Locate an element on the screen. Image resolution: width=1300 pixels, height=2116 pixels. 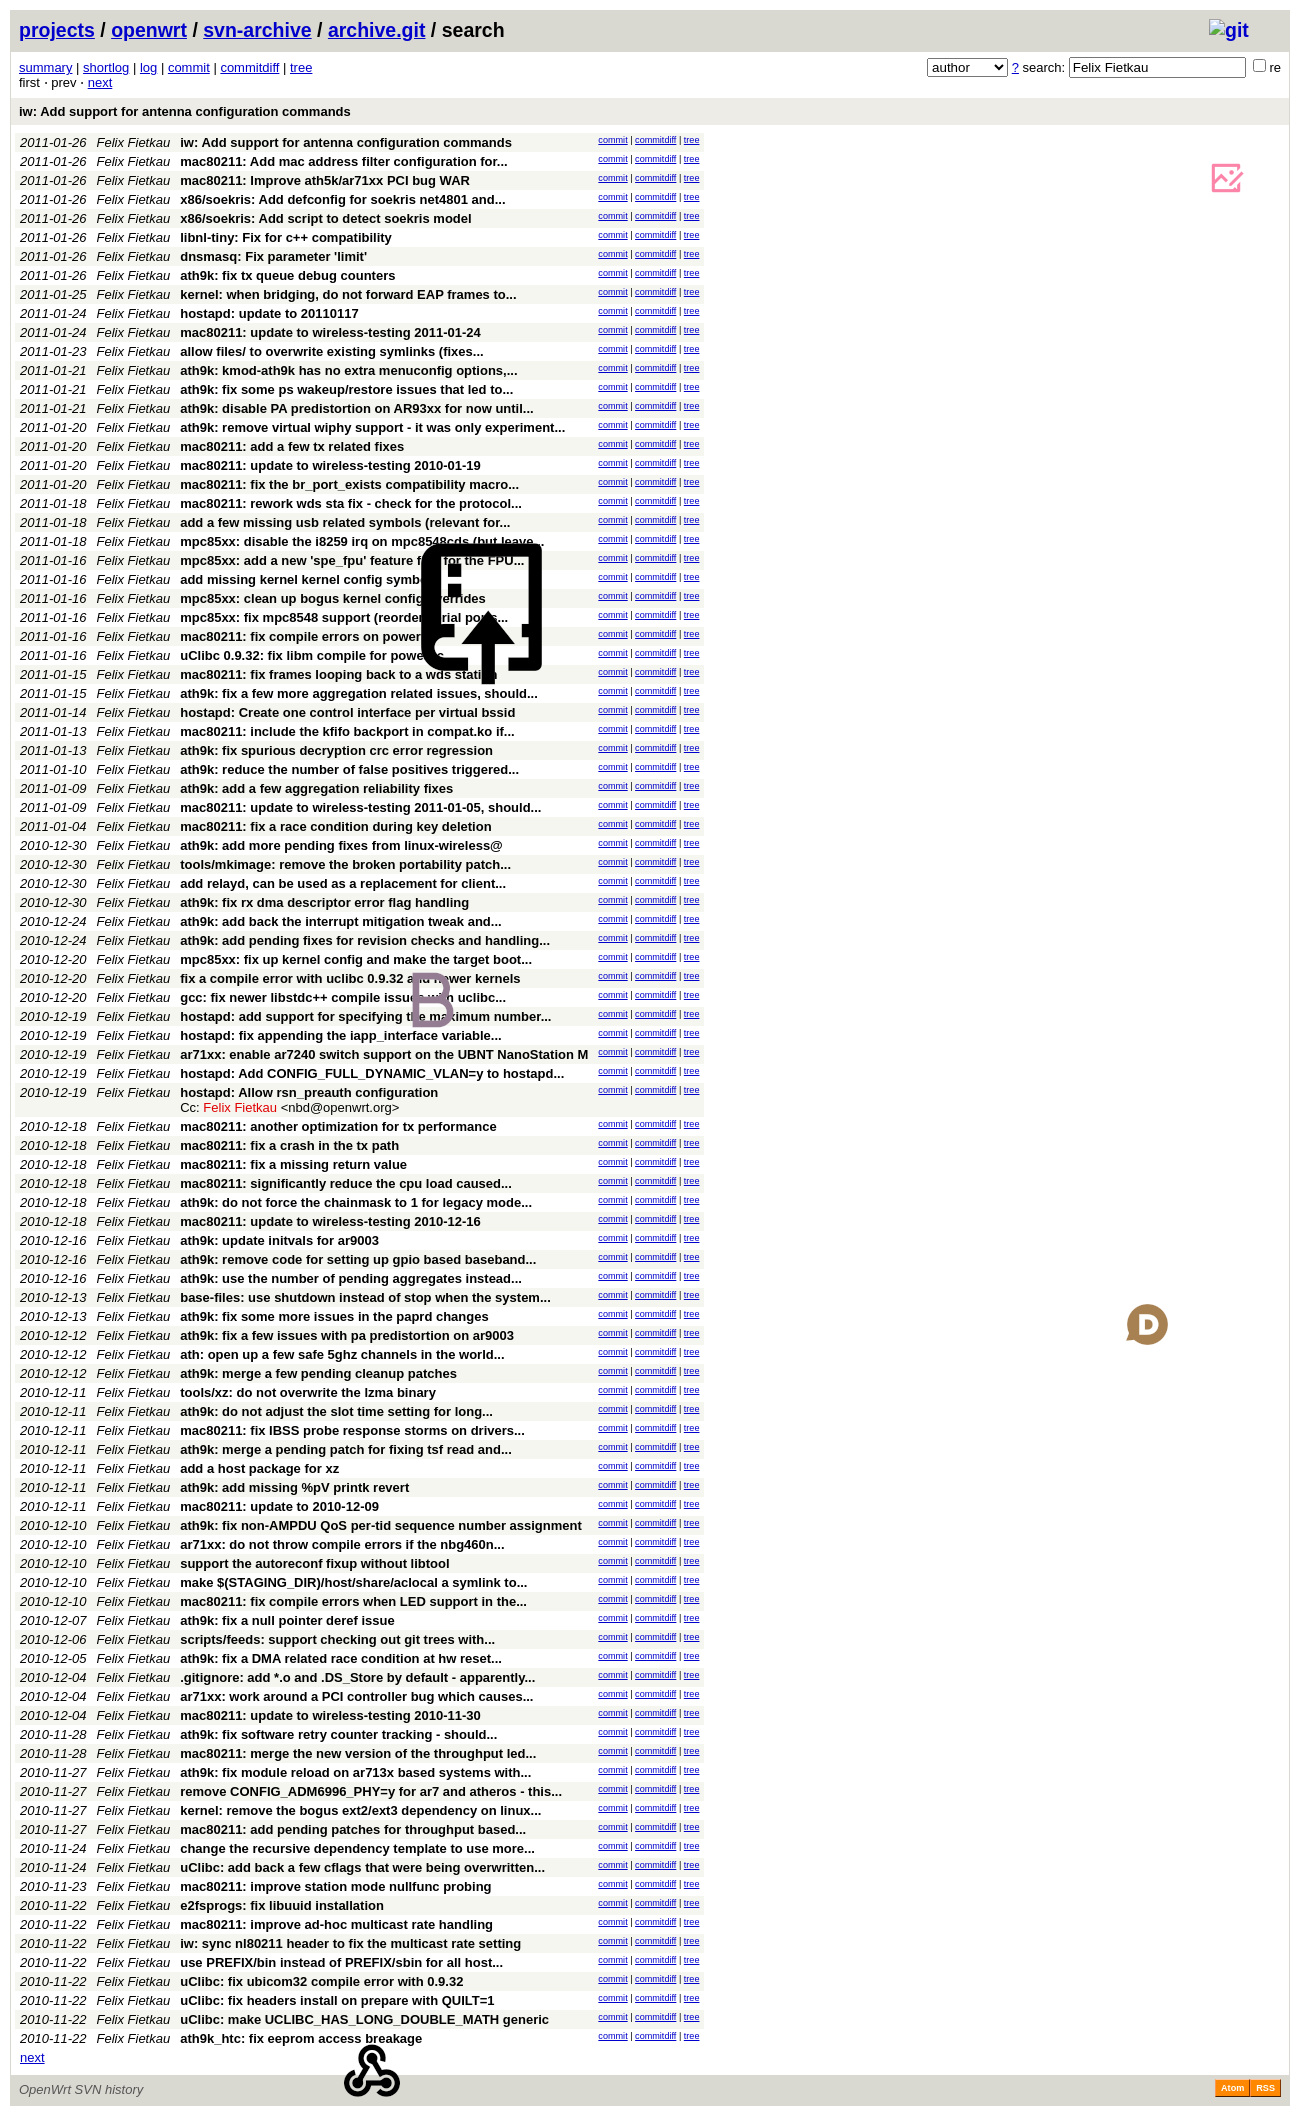
edit or modify an image is located at coordinates (1226, 178).